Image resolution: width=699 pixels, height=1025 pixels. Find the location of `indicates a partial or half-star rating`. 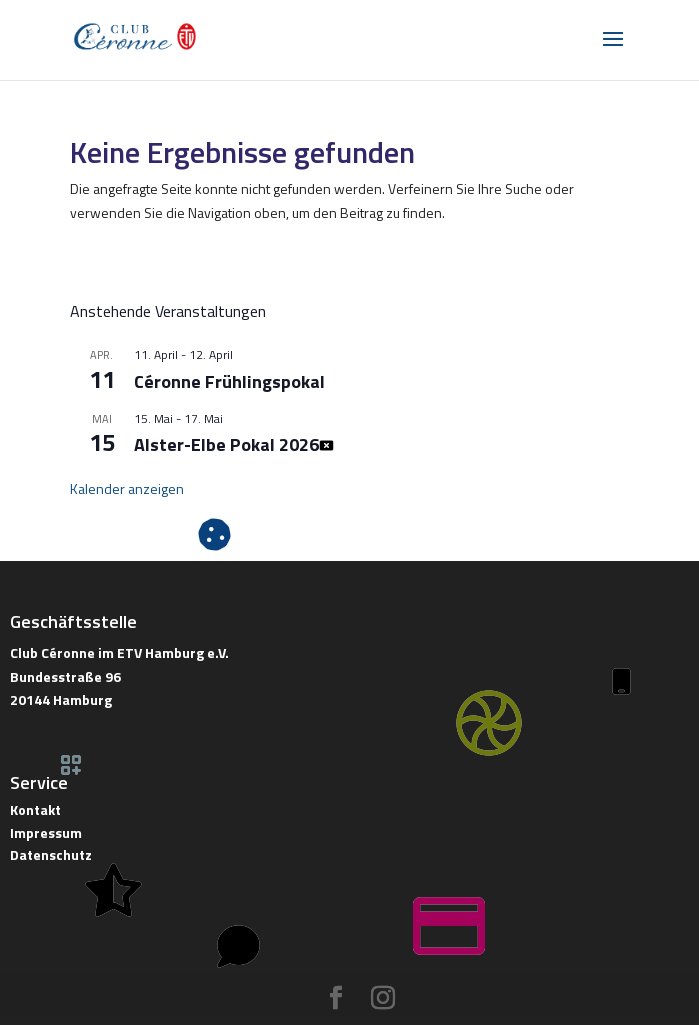

indicates a partial or half-star rating is located at coordinates (113, 892).